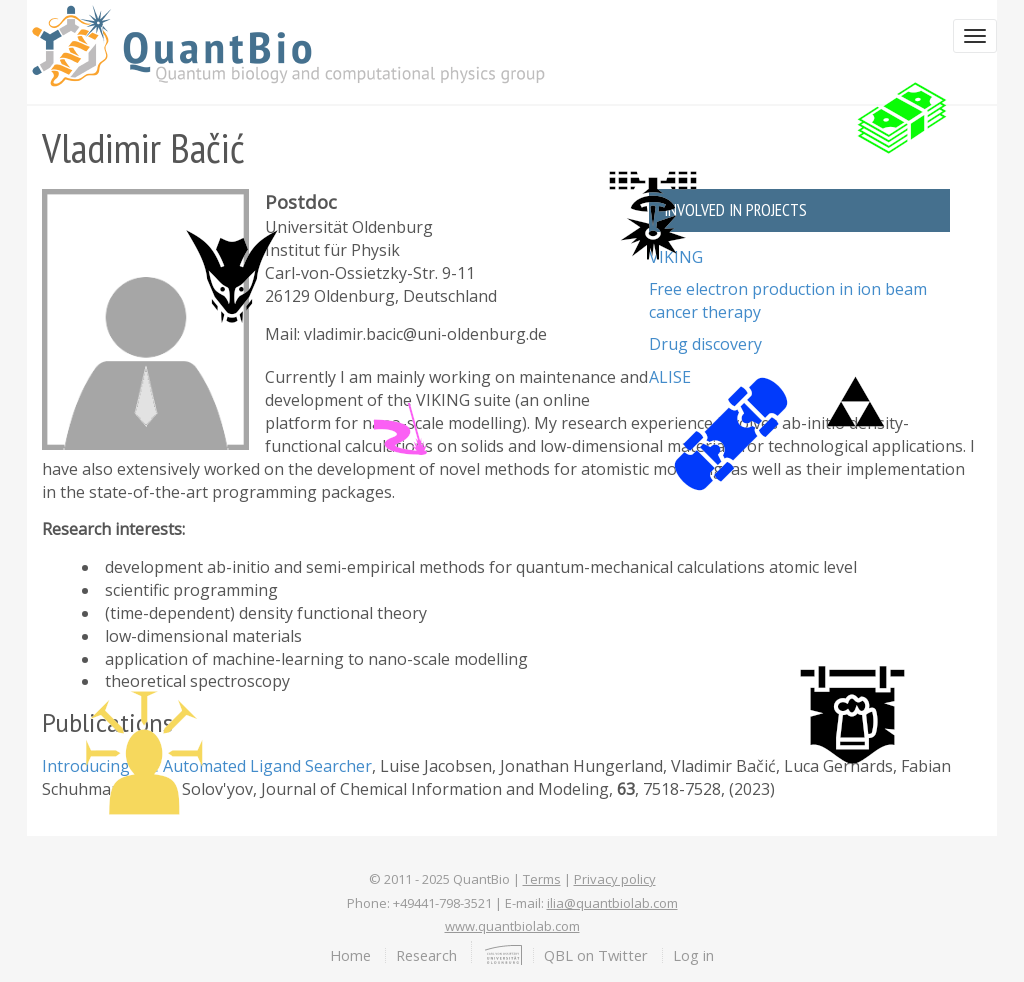 Image resolution: width=1024 pixels, height=982 pixels. Describe the element at coordinates (653, 215) in the screenshot. I see `access satellite communication features` at that location.